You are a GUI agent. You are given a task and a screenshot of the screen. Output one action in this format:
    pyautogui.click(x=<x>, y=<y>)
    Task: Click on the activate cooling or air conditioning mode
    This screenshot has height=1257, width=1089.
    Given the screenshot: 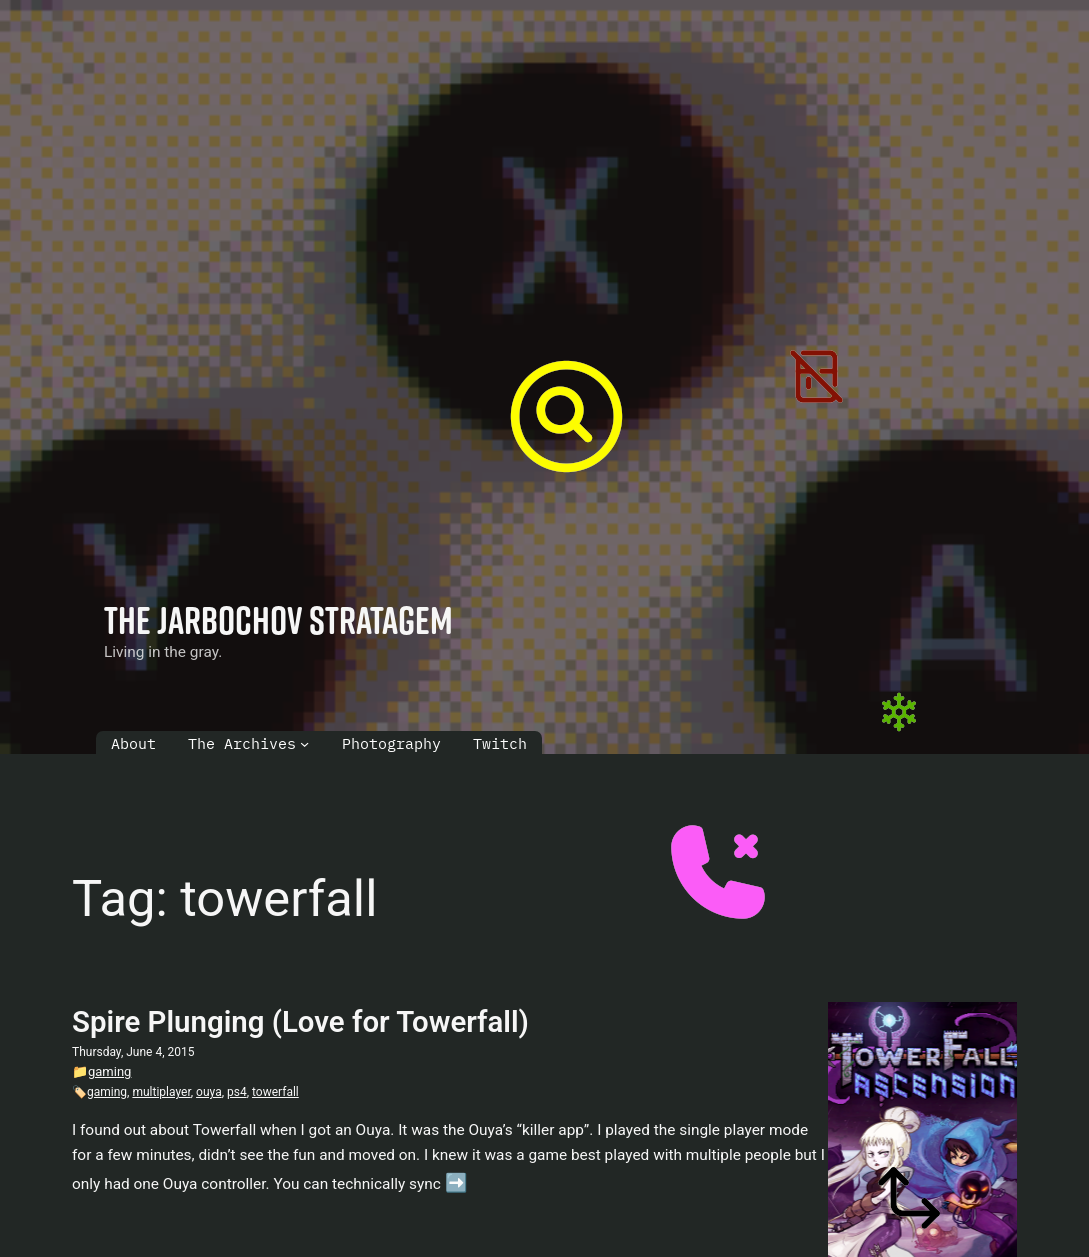 What is the action you would take?
    pyautogui.click(x=899, y=712)
    